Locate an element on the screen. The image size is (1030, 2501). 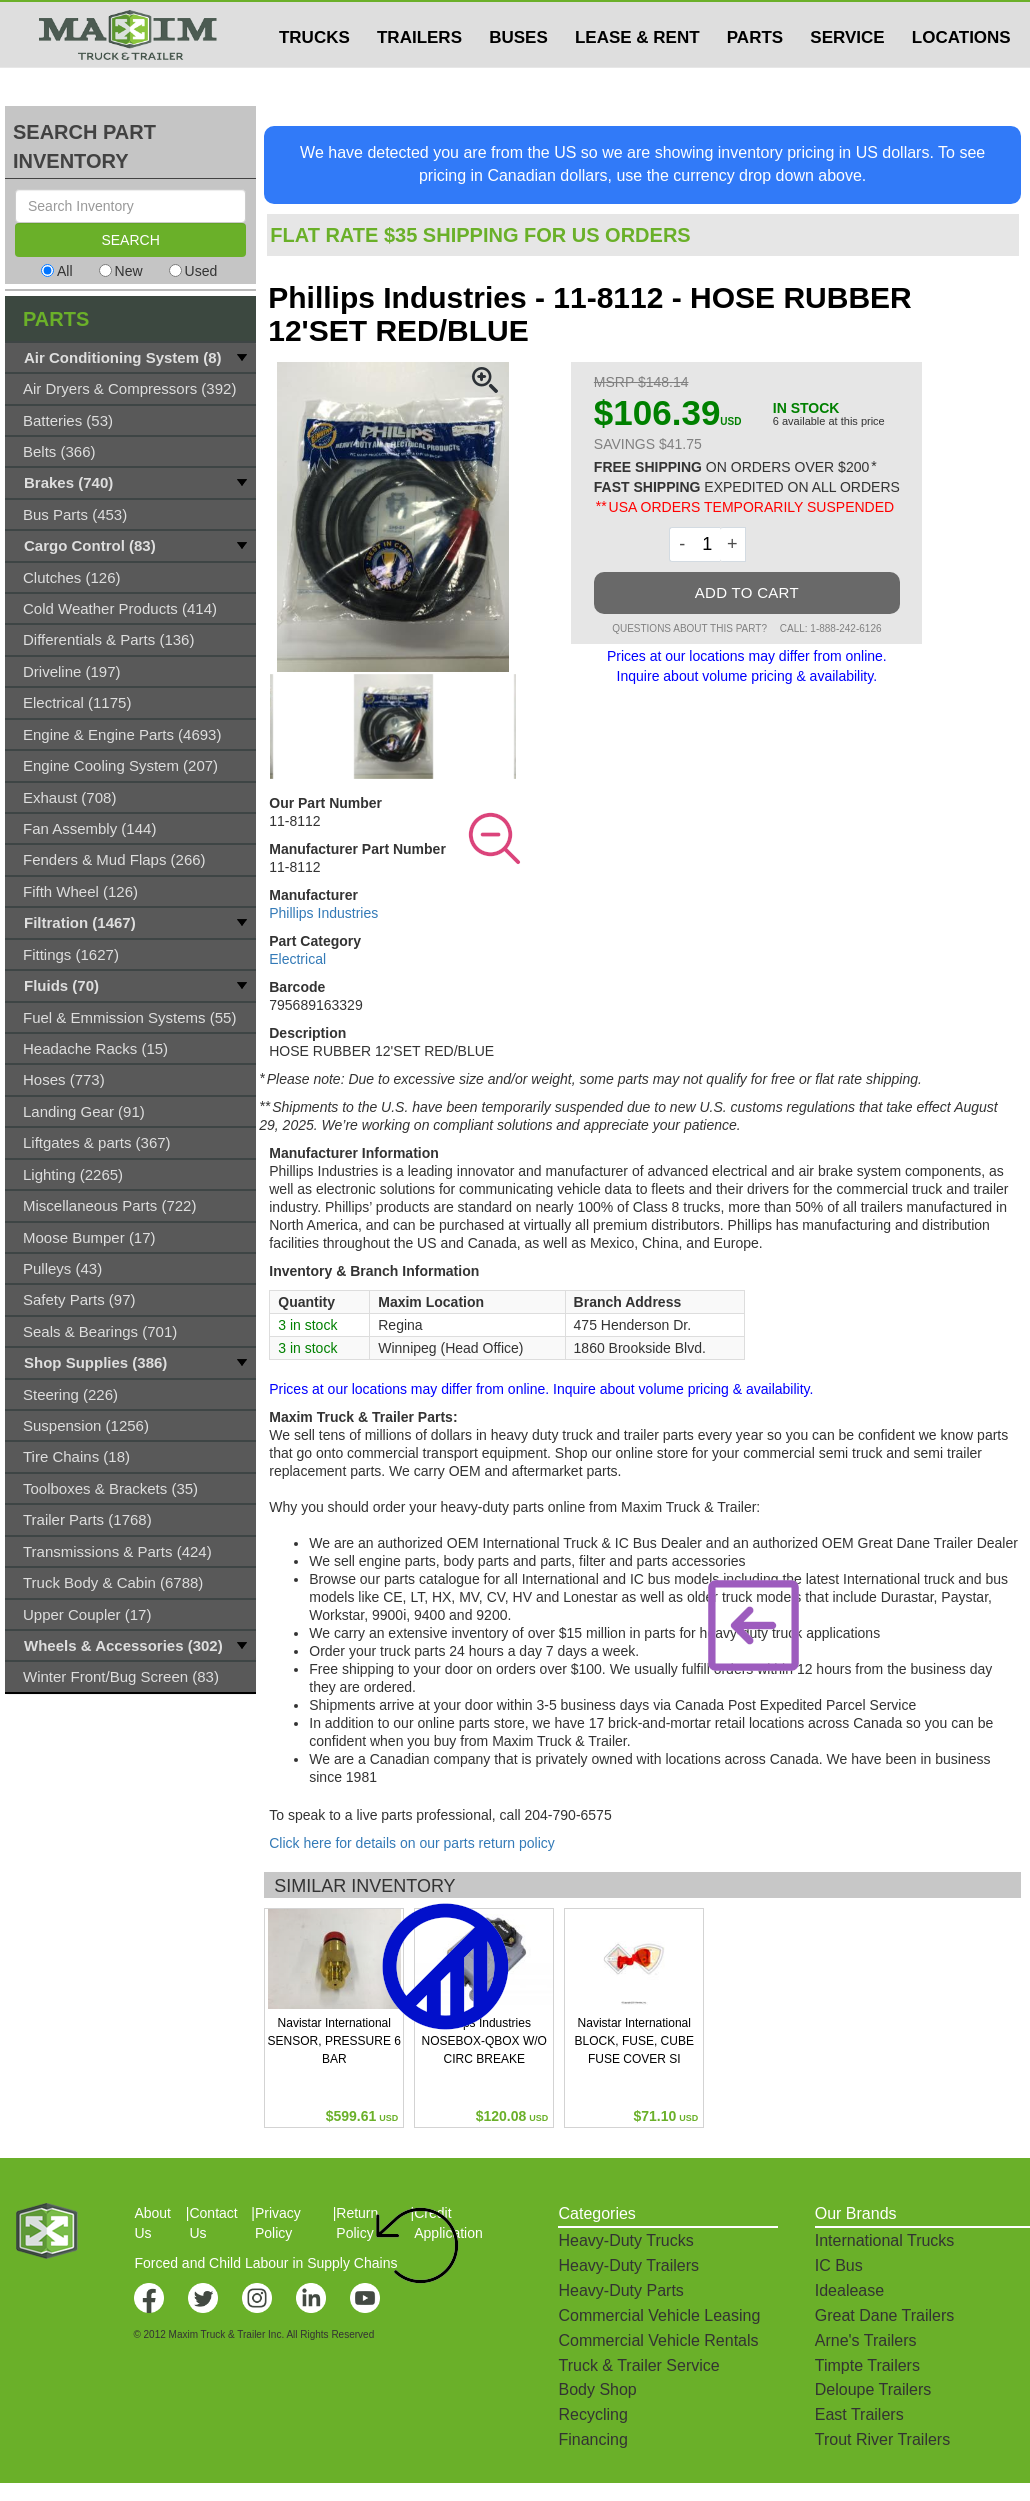
undo last action is located at coordinates (420, 2245).